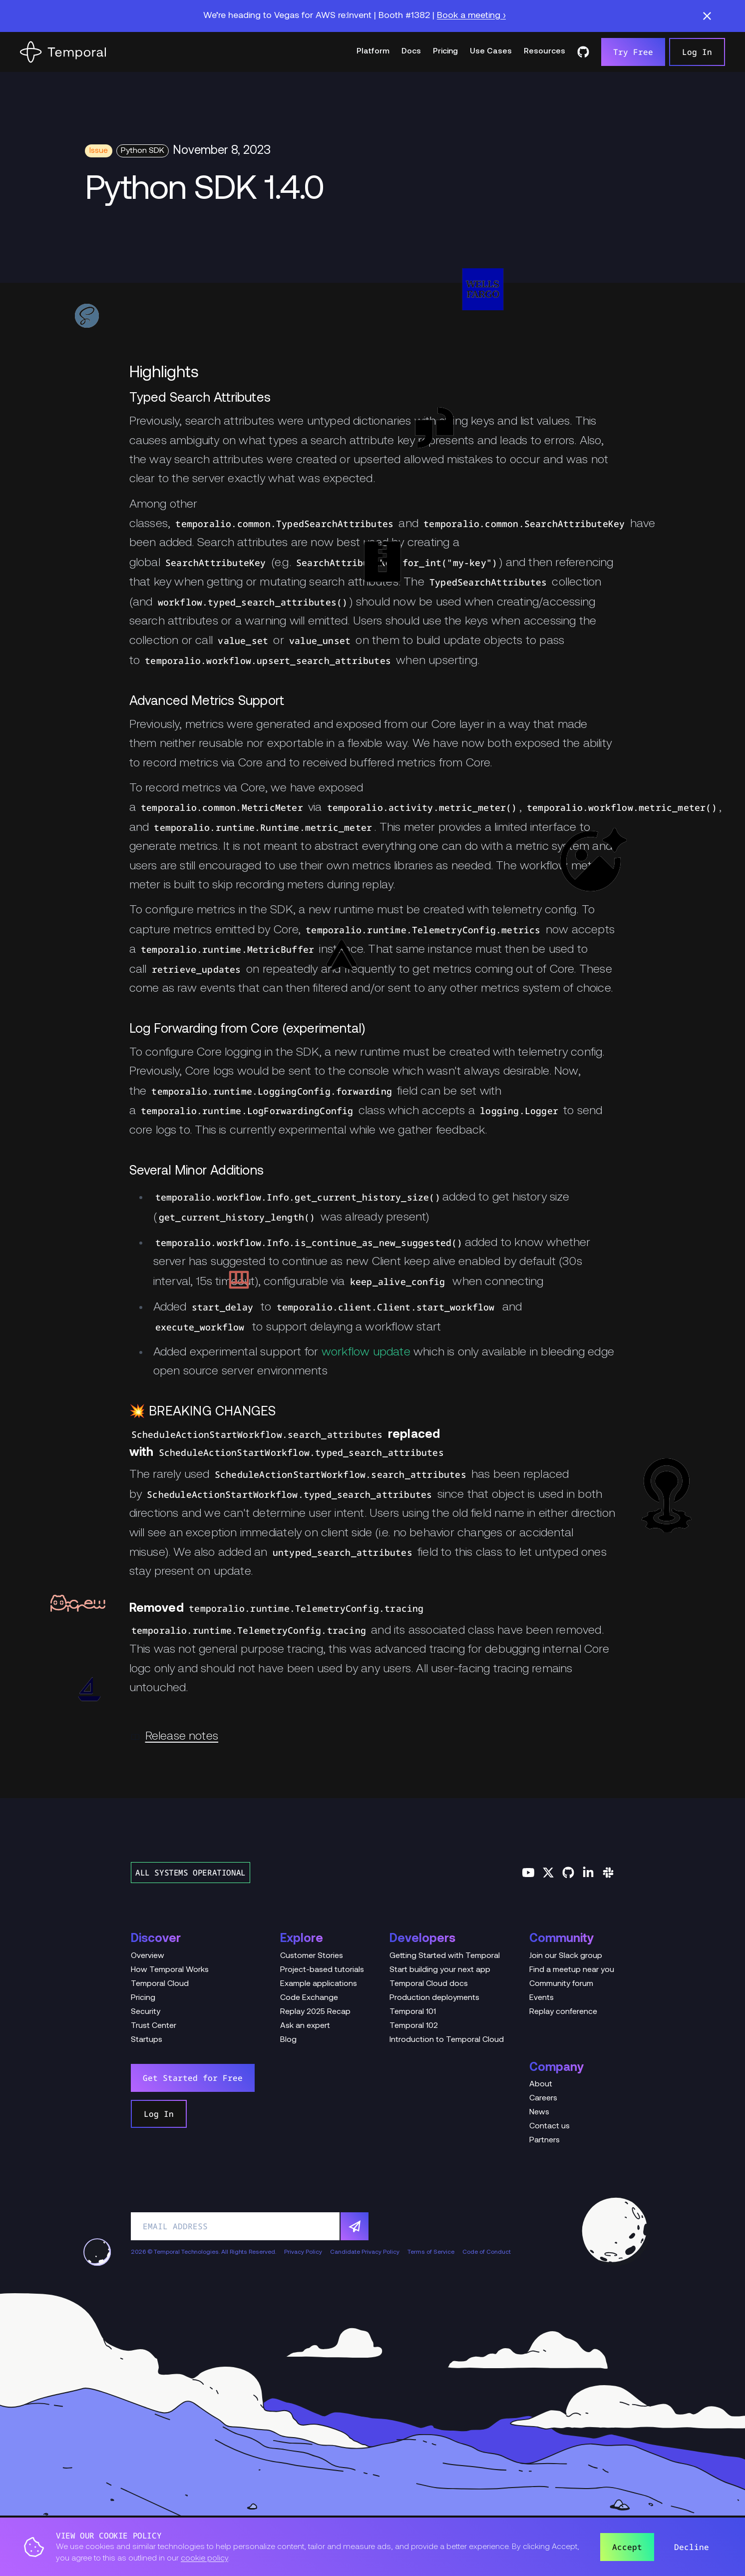 This screenshot has height=2576, width=745. What do you see at coordinates (590, 861) in the screenshot?
I see `generate ai-enhanced image` at bounding box center [590, 861].